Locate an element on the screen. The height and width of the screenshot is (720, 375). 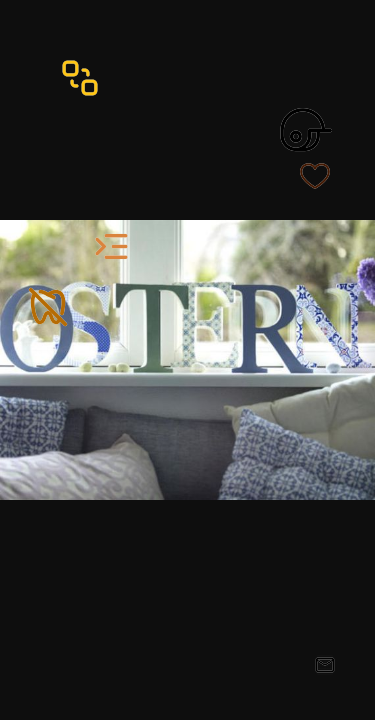
add to favorites is located at coordinates (315, 175).